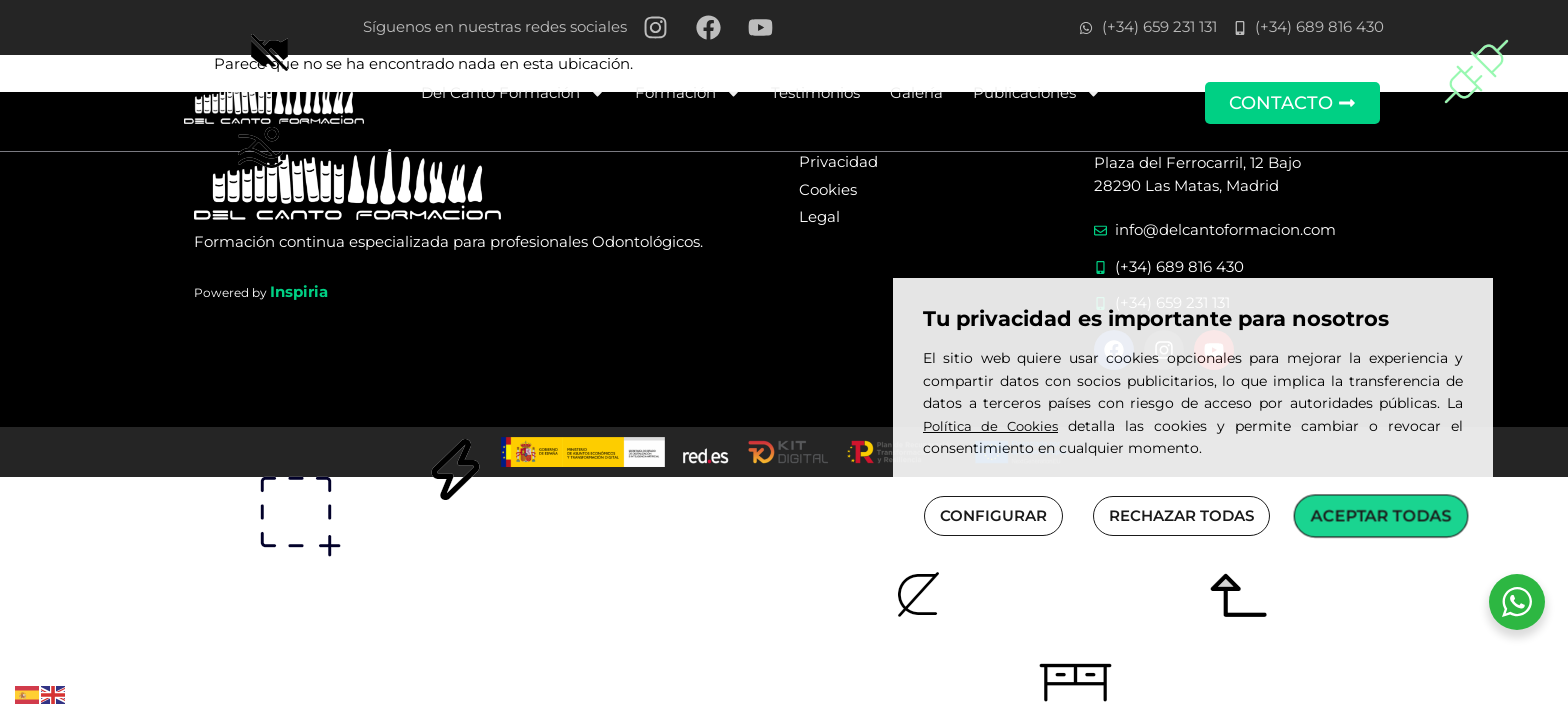  What do you see at coordinates (455, 469) in the screenshot?
I see `indicates quick actions or shortcuts` at bounding box center [455, 469].